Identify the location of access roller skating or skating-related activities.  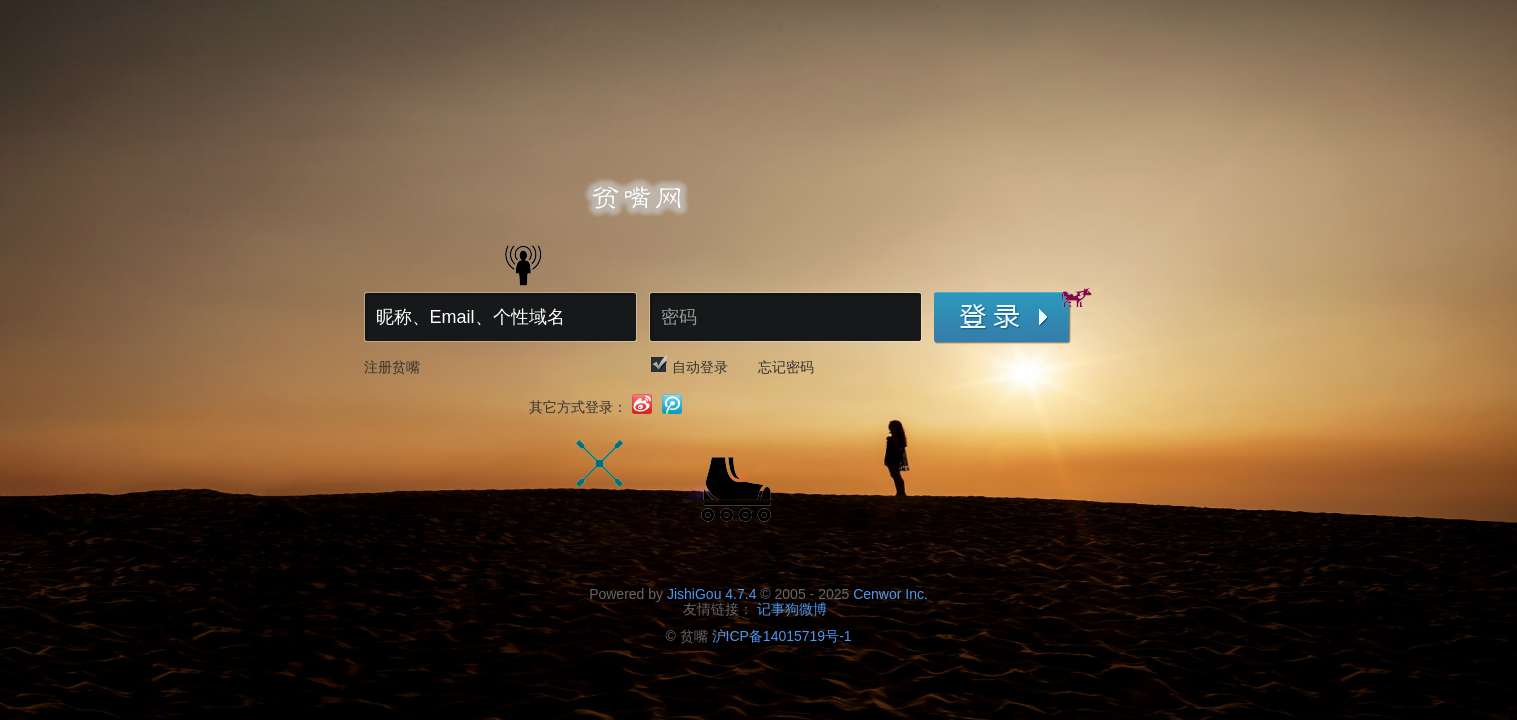
(736, 484).